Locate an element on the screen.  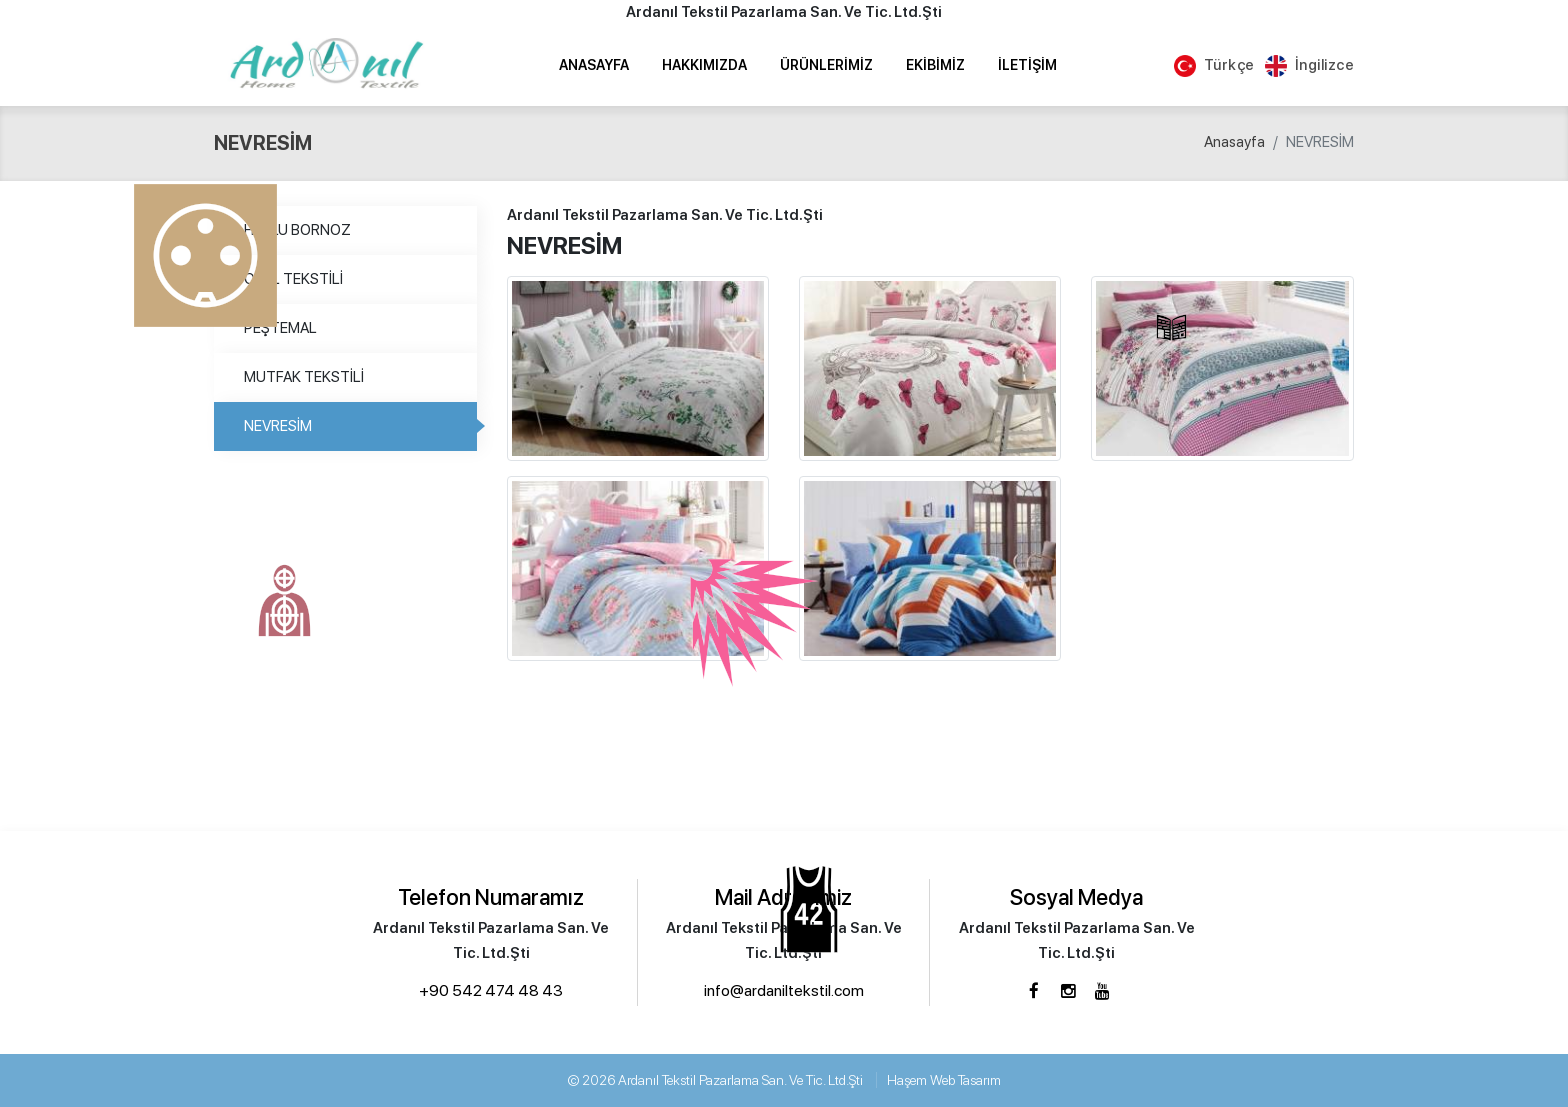
view team roster or player information is located at coordinates (809, 909).